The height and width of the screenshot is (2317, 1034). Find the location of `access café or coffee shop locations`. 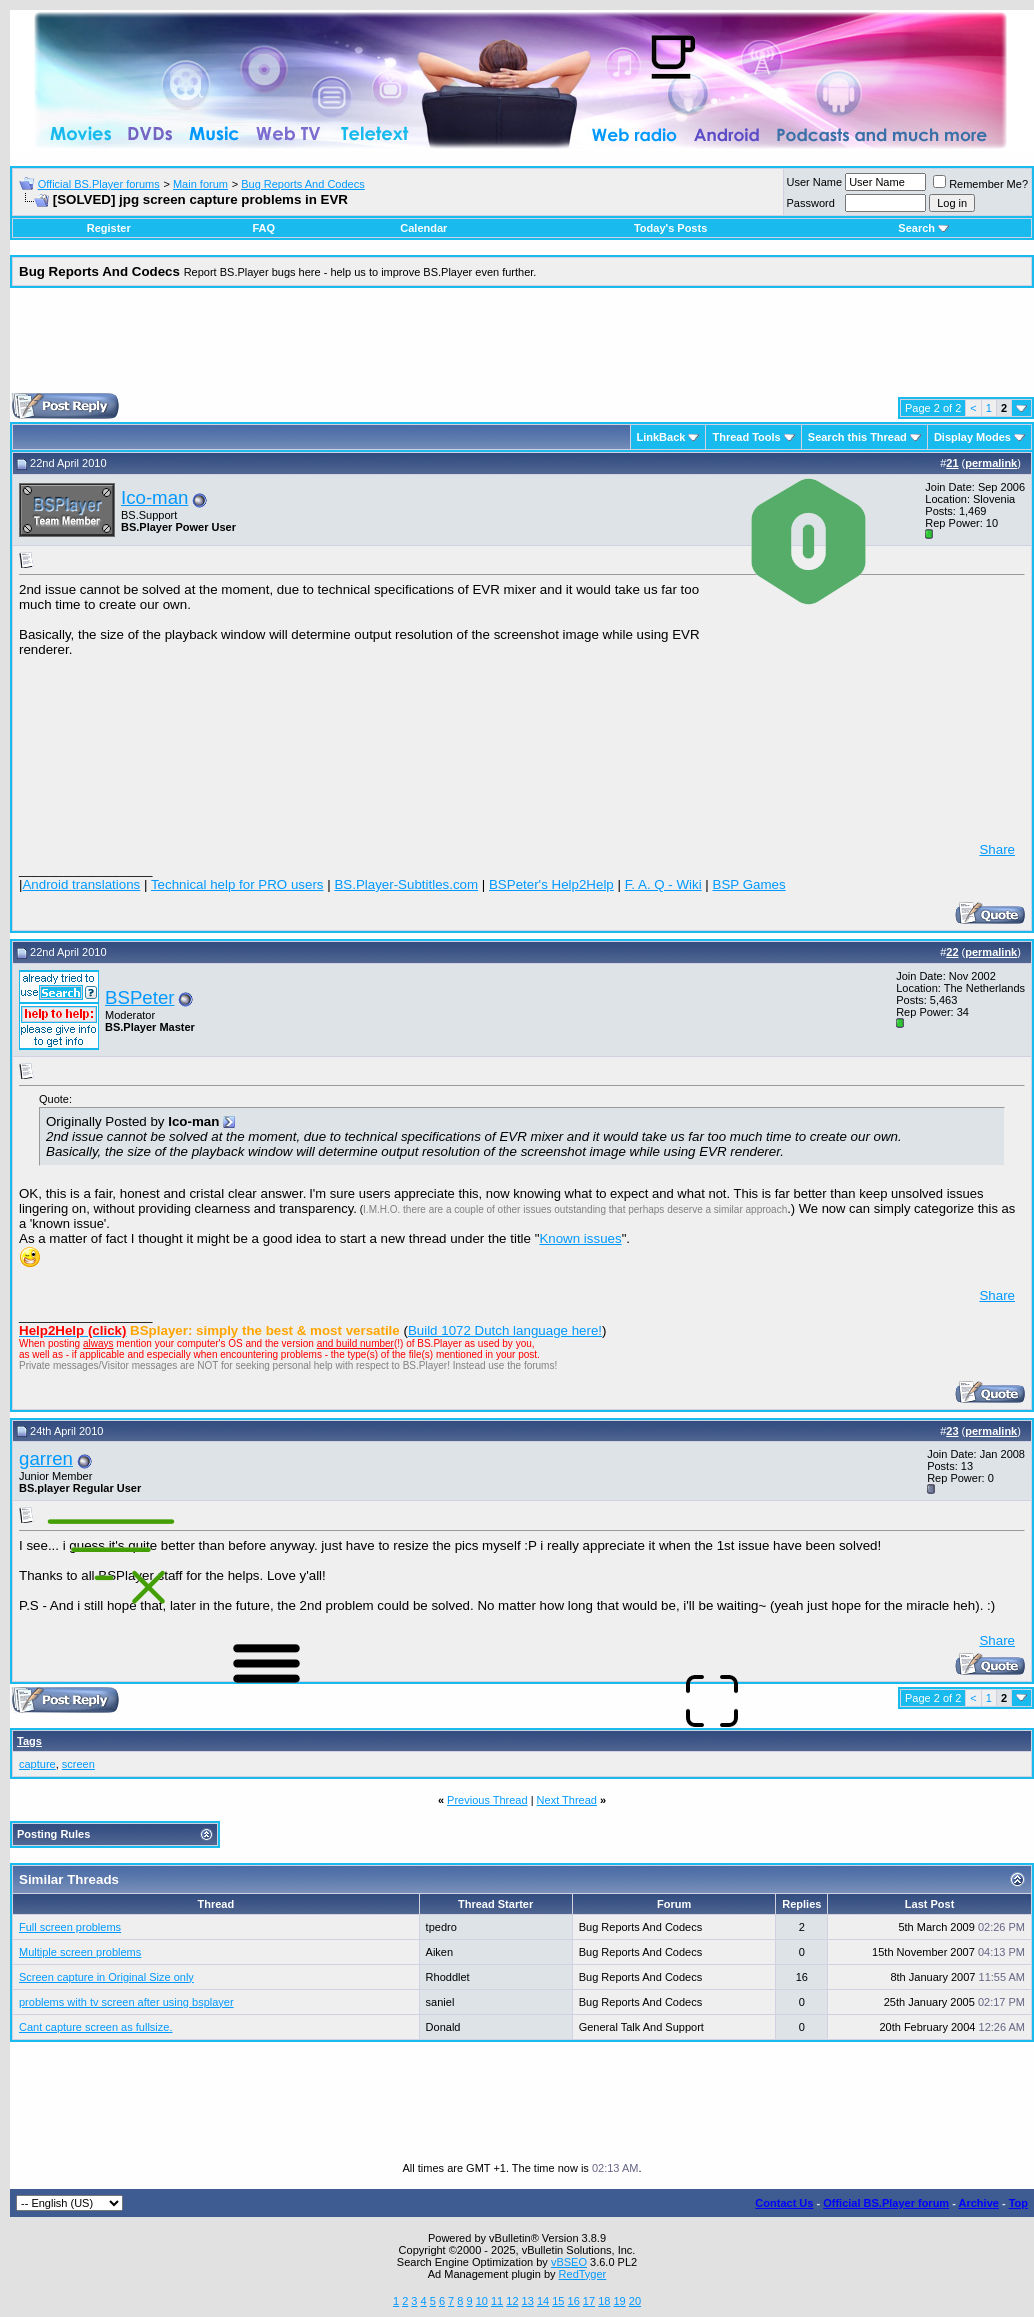

access café or coffee shop locations is located at coordinates (671, 57).